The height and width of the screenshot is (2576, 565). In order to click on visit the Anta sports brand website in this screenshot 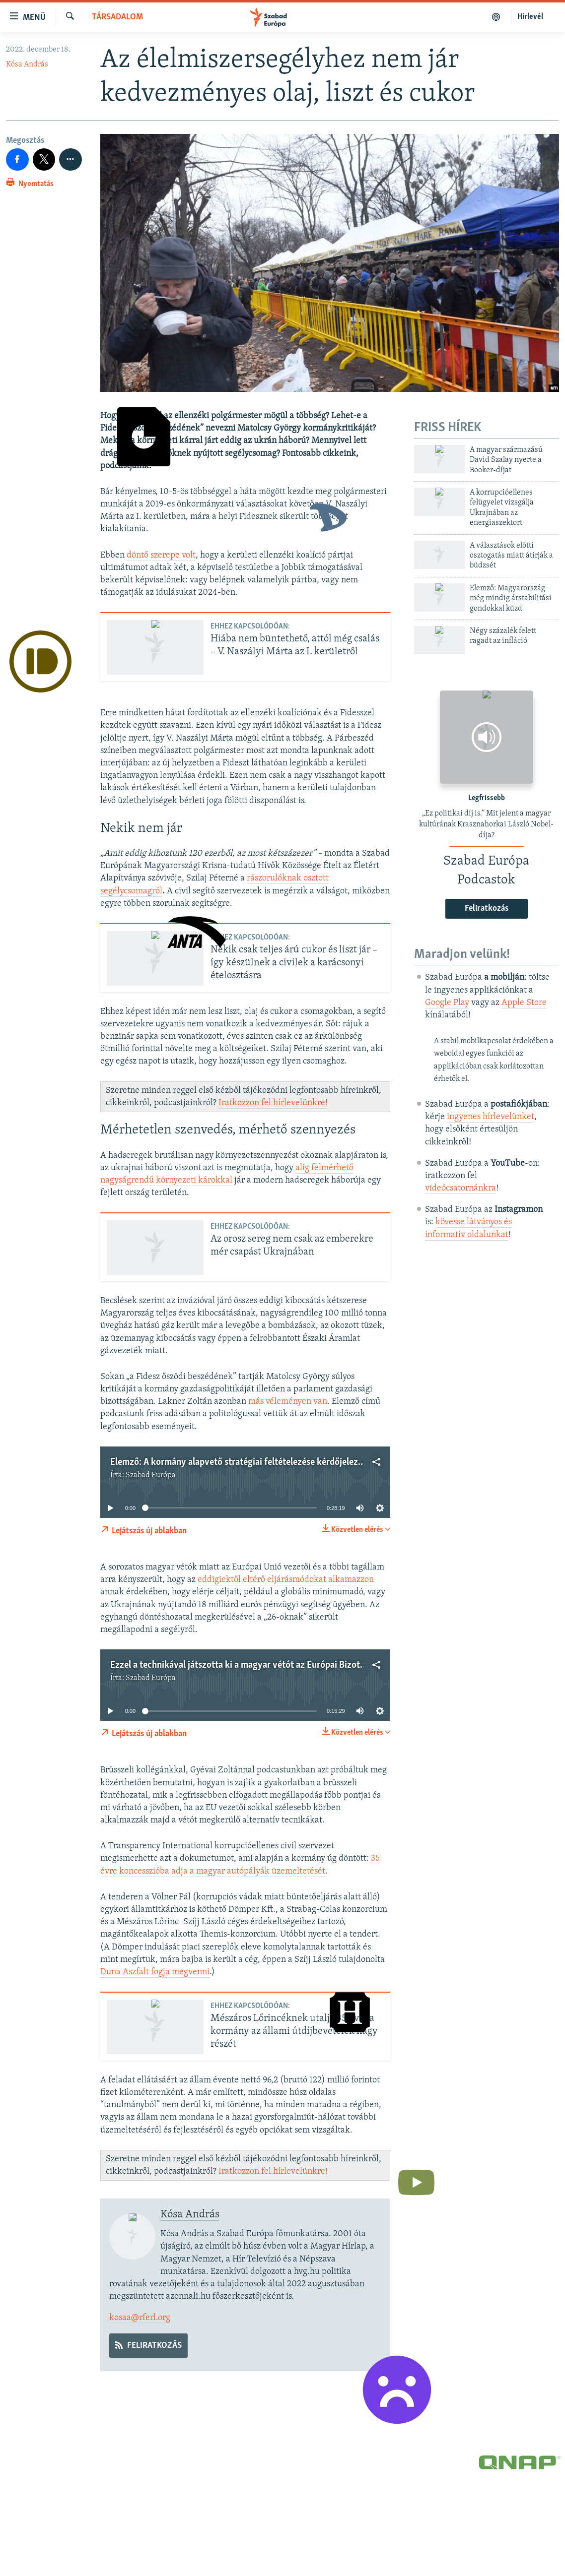, I will do `click(197, 932)`.